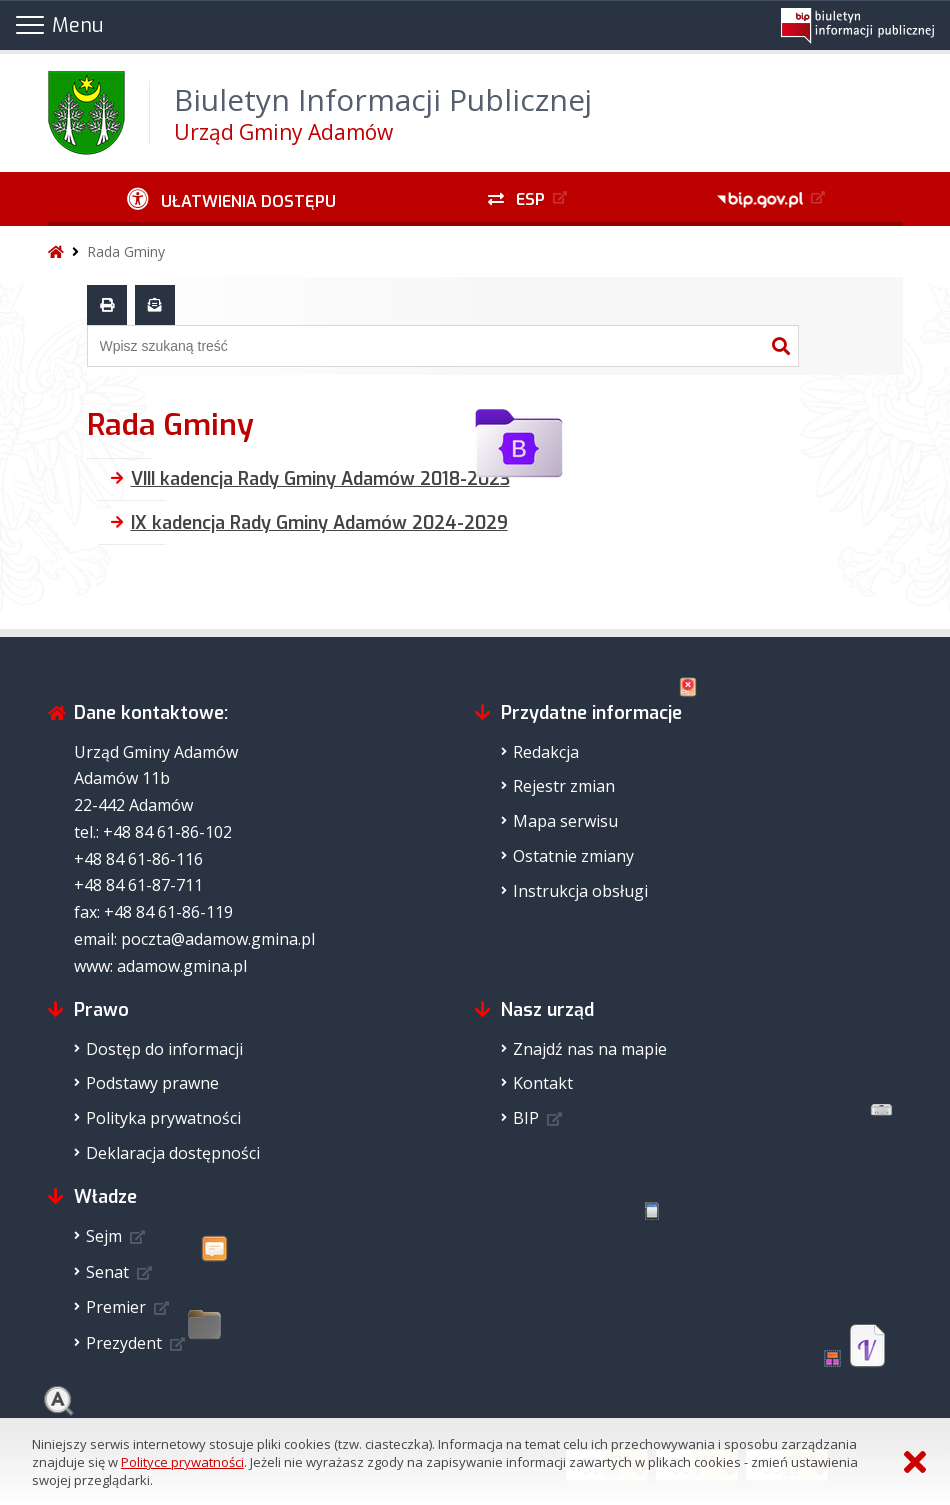 The height and width of the screenshot is (1505, 950). Describe the element at coordinates (59, 1401) in the screenshot. I see `search within emails or messages` at that location.